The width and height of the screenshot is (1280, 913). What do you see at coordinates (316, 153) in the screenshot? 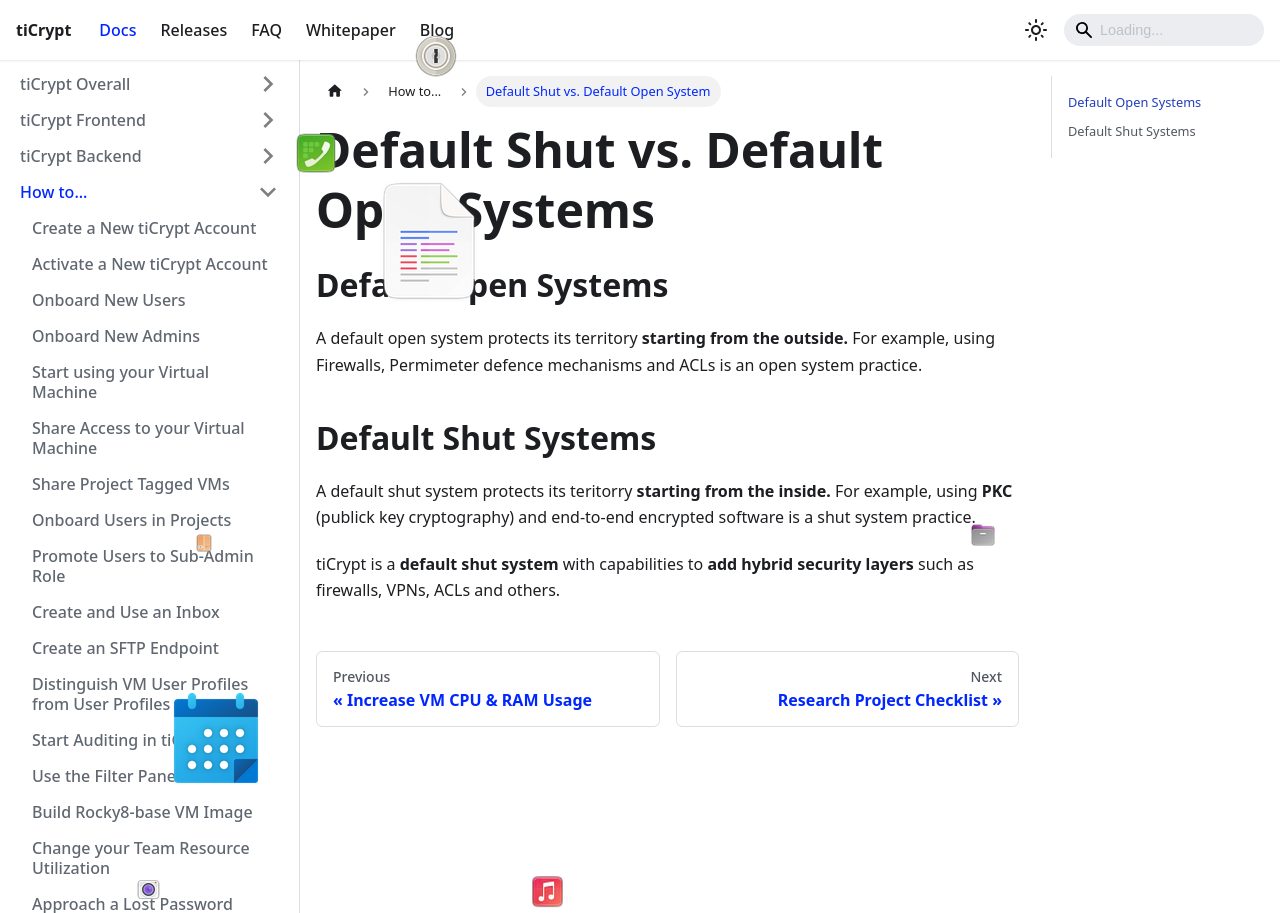
I see `open the phone or calls app` at bounding box center [316, 153].